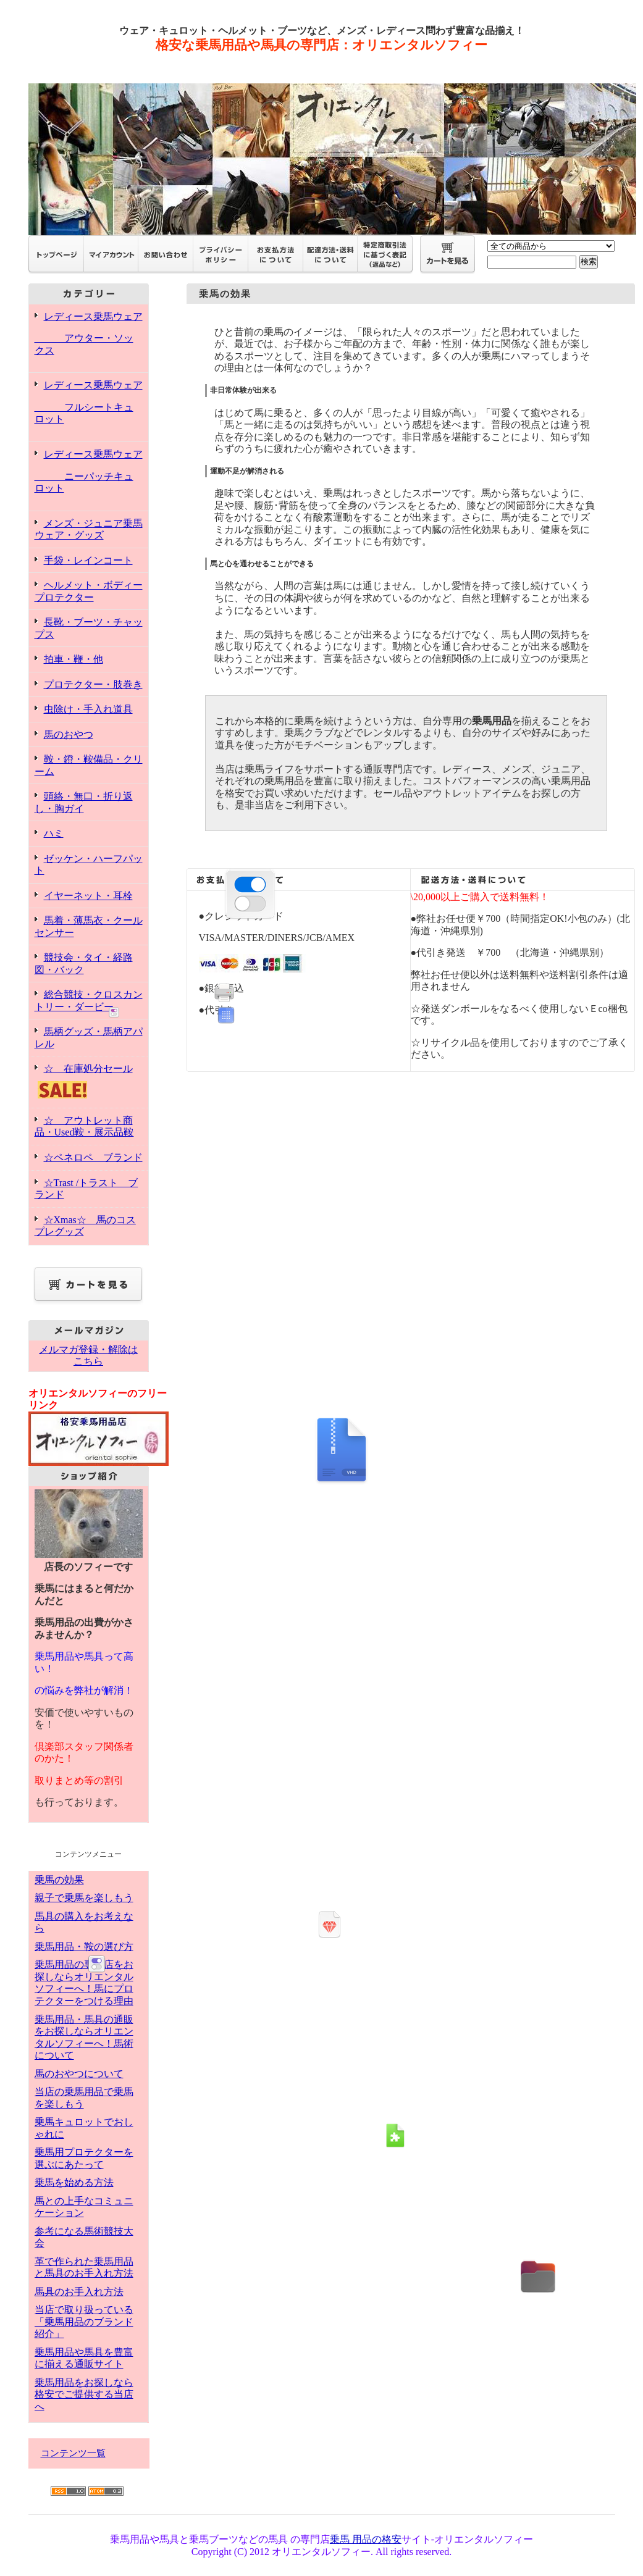 The width and height of the screenshot is (643, 2576). Describe the element at coordinates (419, 2136) in the screenshot. I see `a browser or app extension file` at that location.